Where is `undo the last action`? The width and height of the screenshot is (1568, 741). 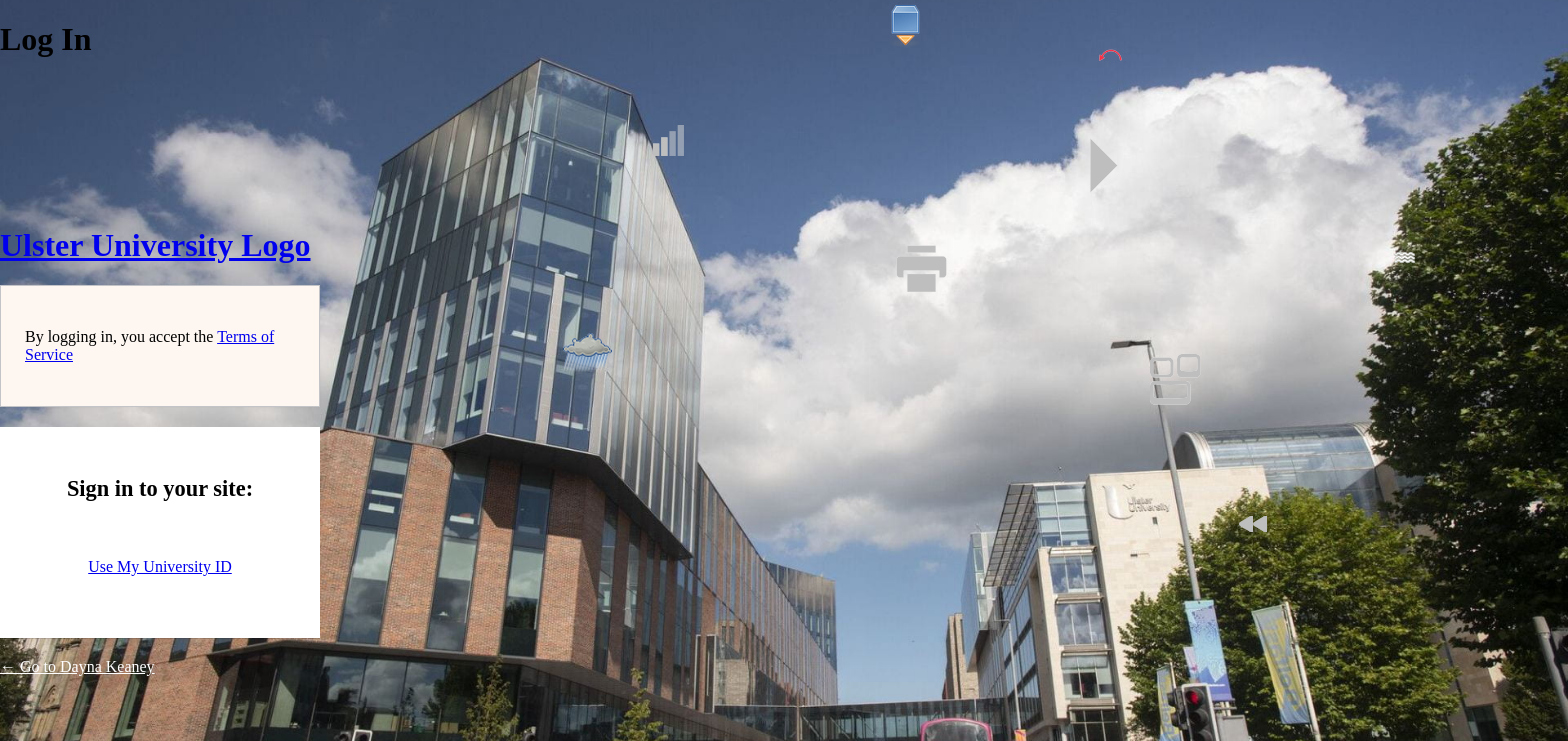
undo the last action is located at coordinates (1111, 55).